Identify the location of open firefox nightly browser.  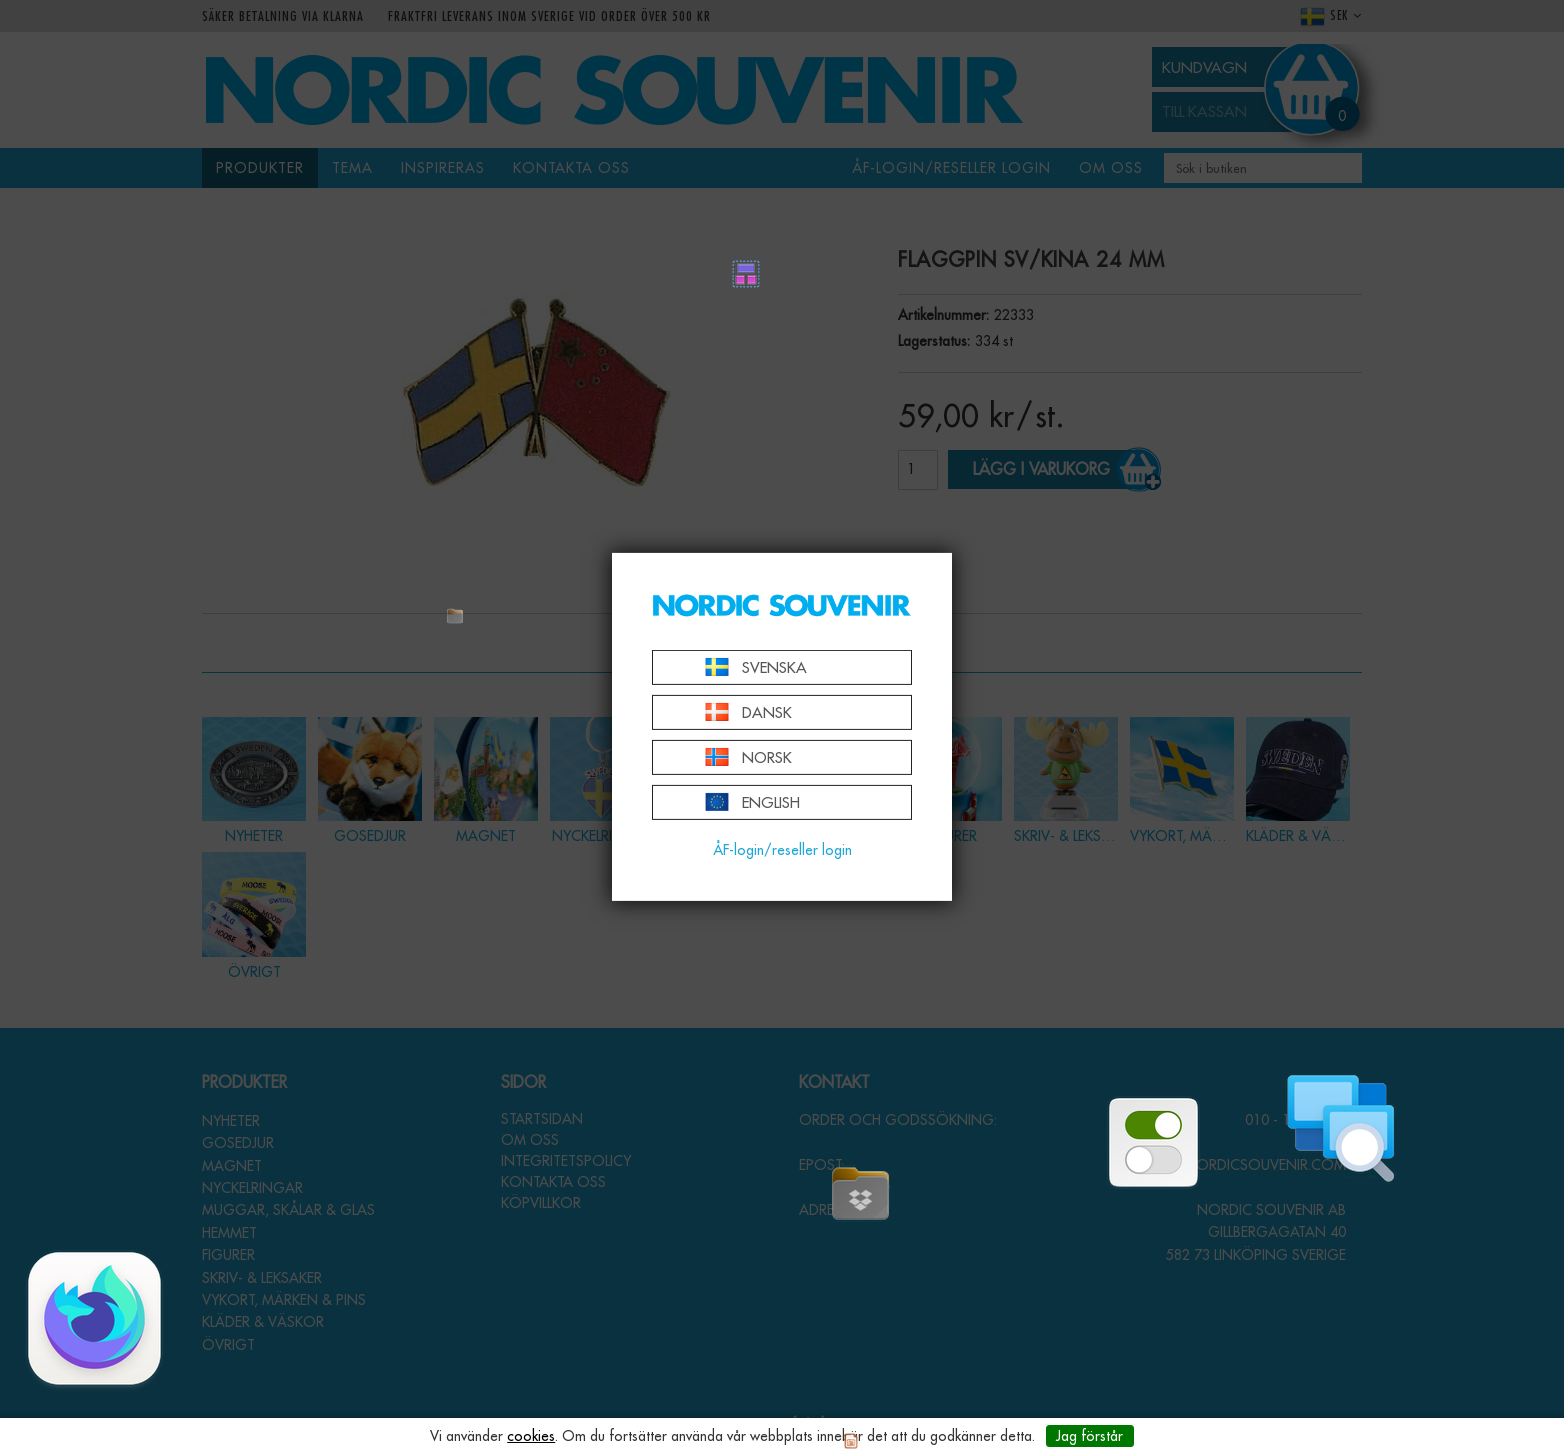
(94, 1318).